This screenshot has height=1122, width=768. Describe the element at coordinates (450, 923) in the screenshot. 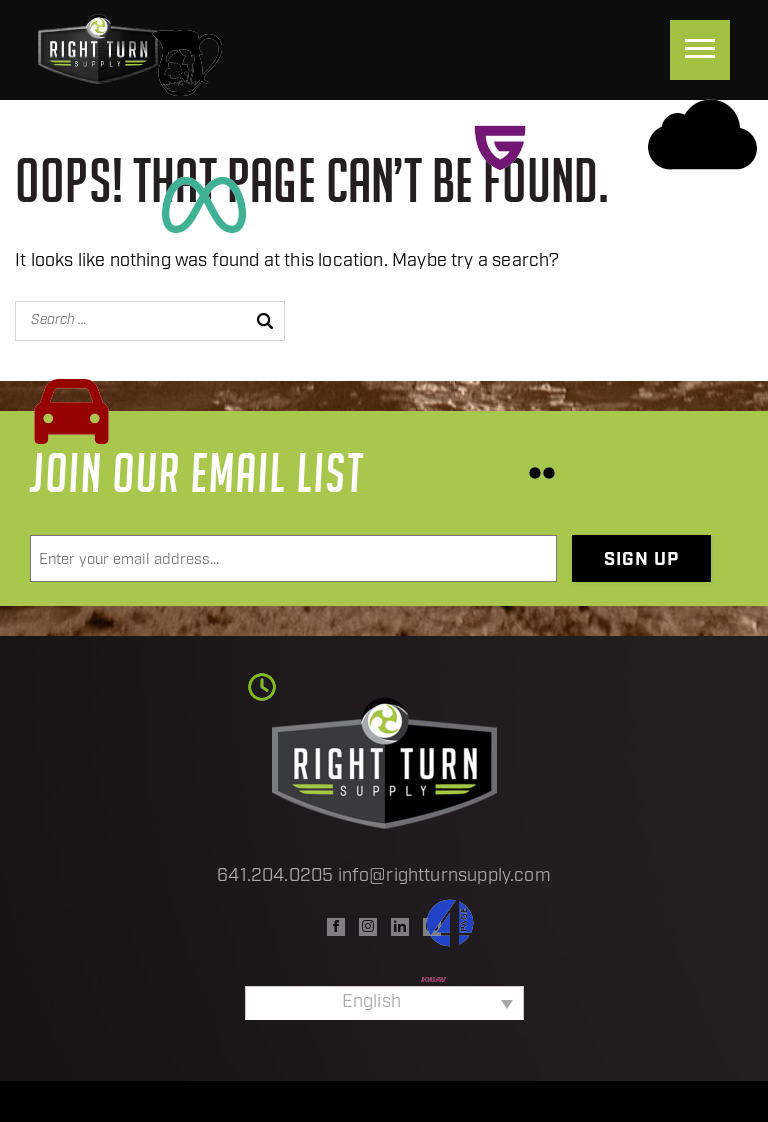

I see `page4 brand logo` at that location.